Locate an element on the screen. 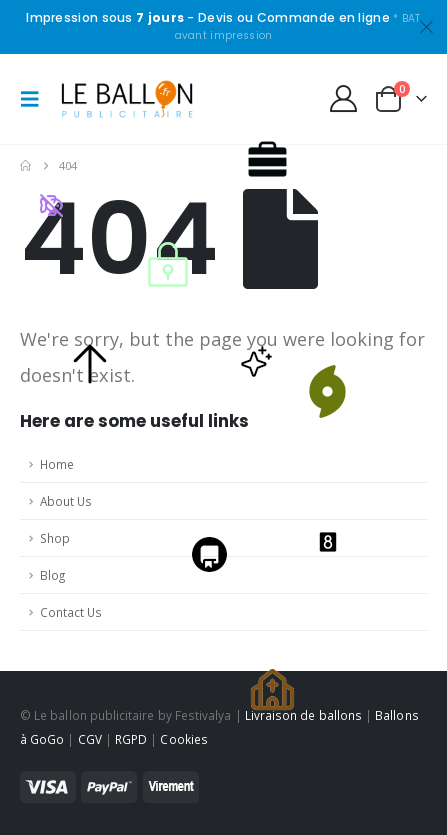 Image resolution: width=447 pixels, height=835 pixels. repository activity in your feed is located at coordinates (209, 554).